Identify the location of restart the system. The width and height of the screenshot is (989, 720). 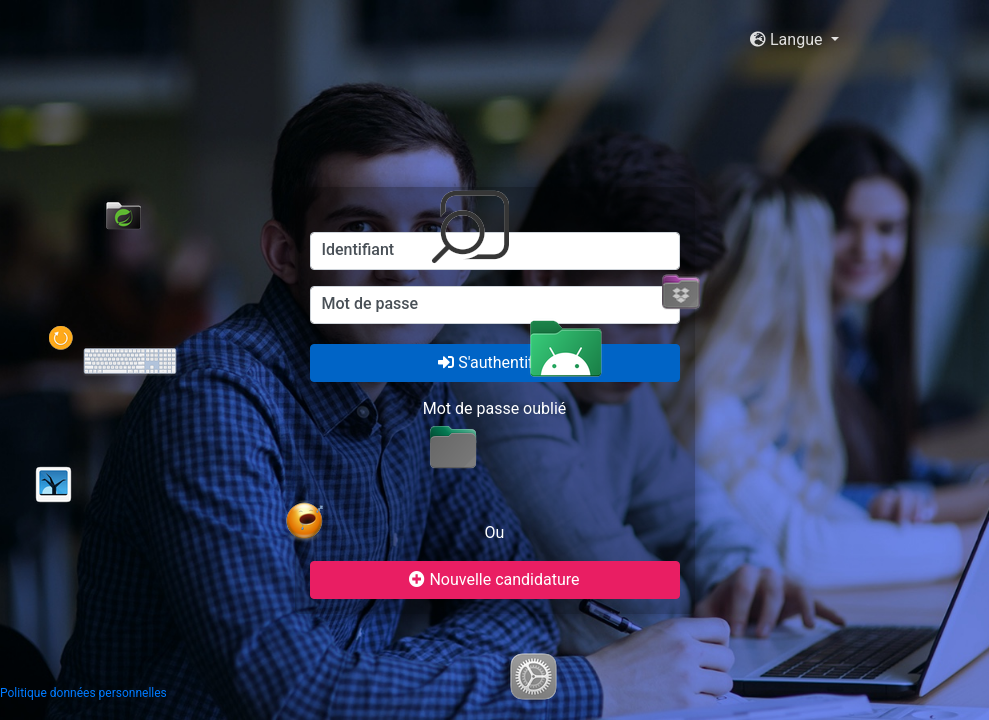
(61, 338).